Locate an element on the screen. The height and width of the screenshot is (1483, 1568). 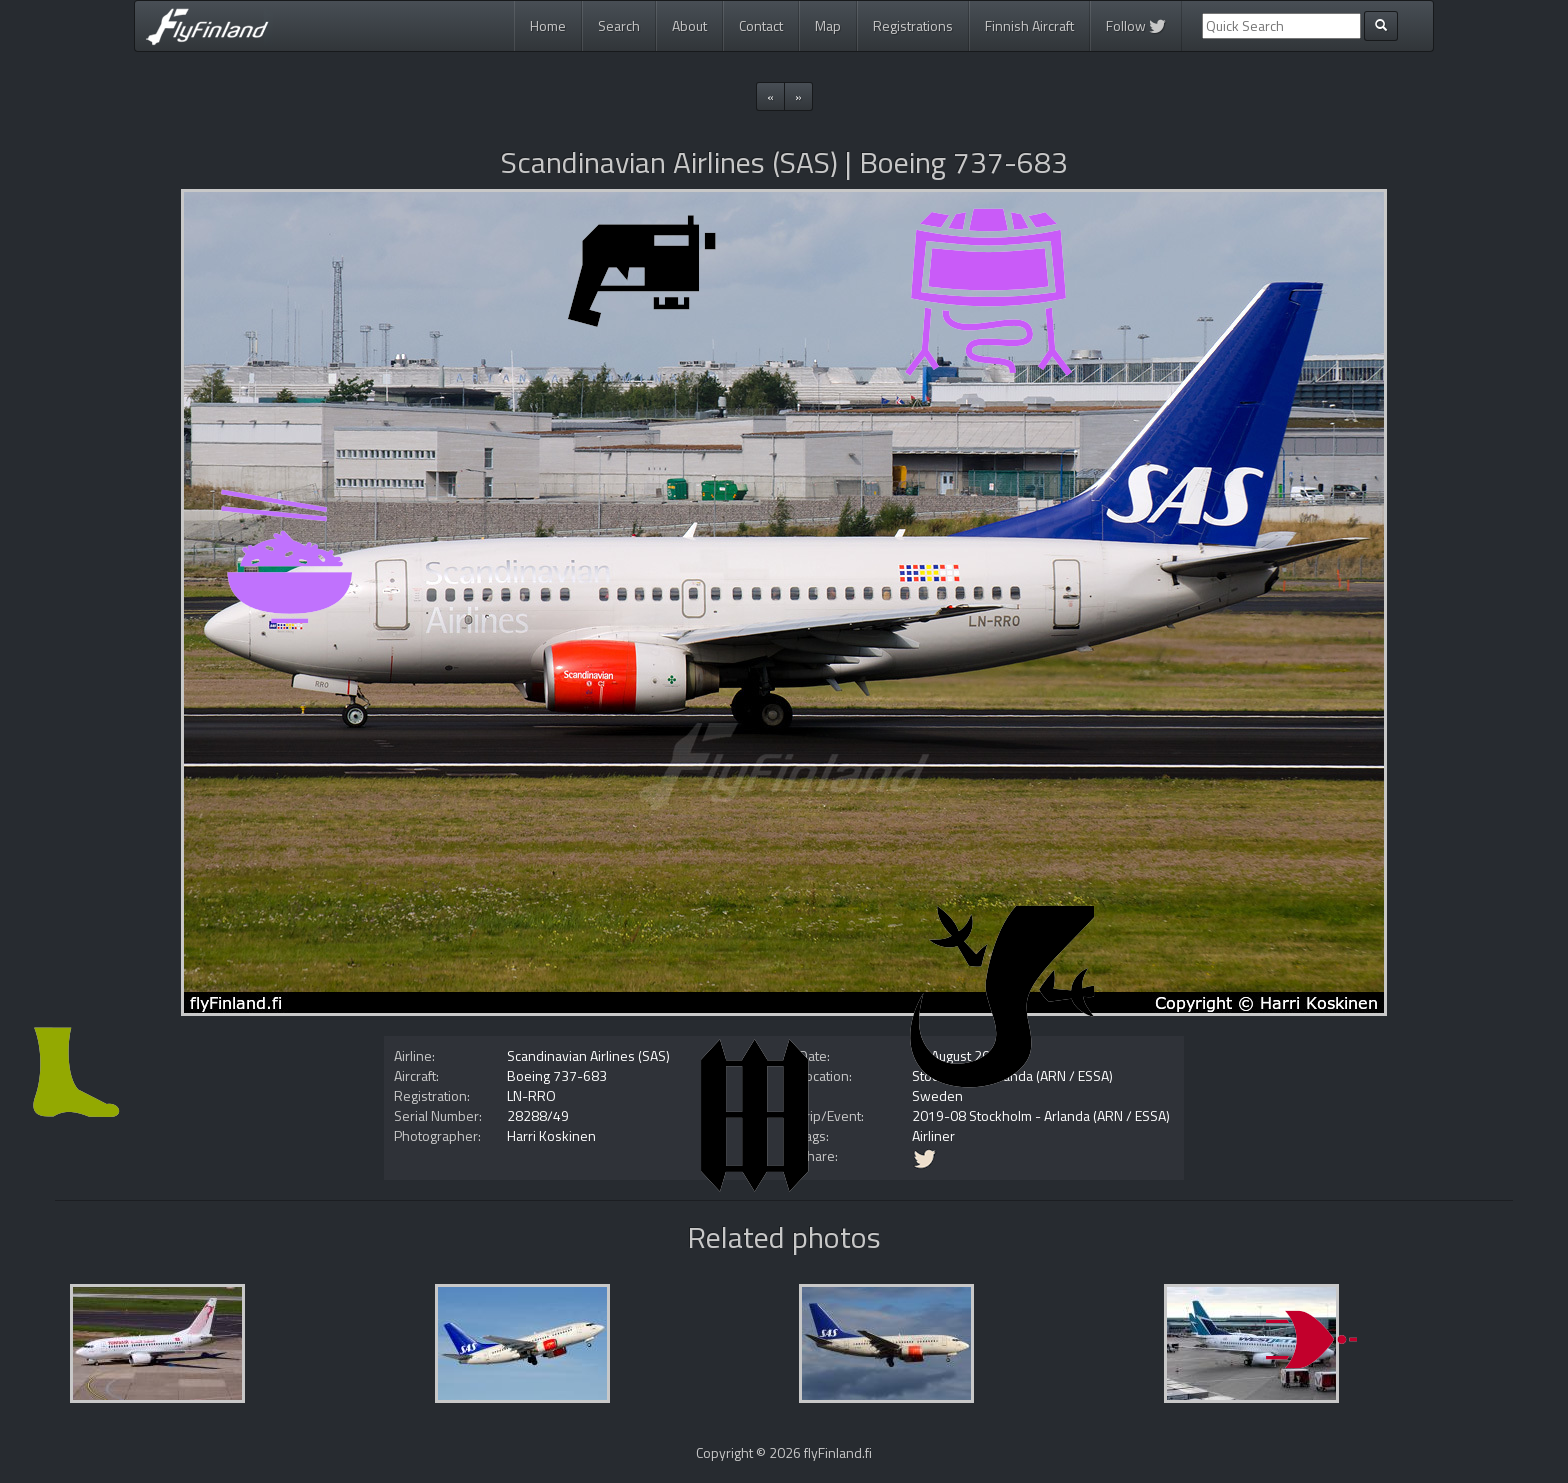
reptile or lizard category in a creature encyclopedia app is located at coordinates (1002, 998).